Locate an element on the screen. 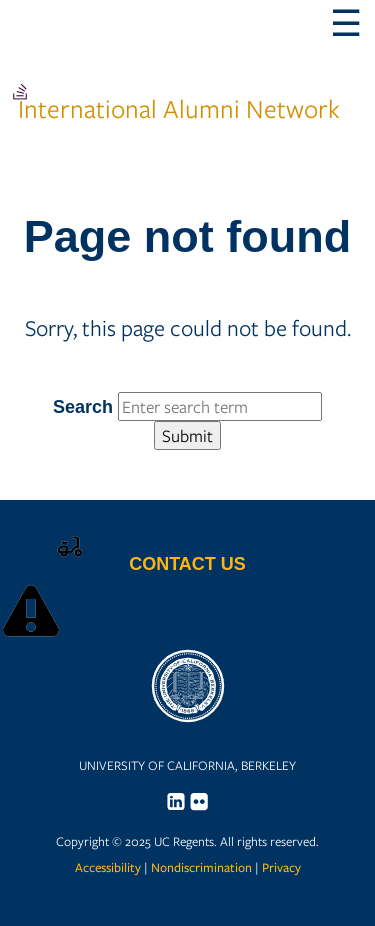 This screenshot has width=375, height=926. select moped or scooter delivery is located at coordinates (70, 546).